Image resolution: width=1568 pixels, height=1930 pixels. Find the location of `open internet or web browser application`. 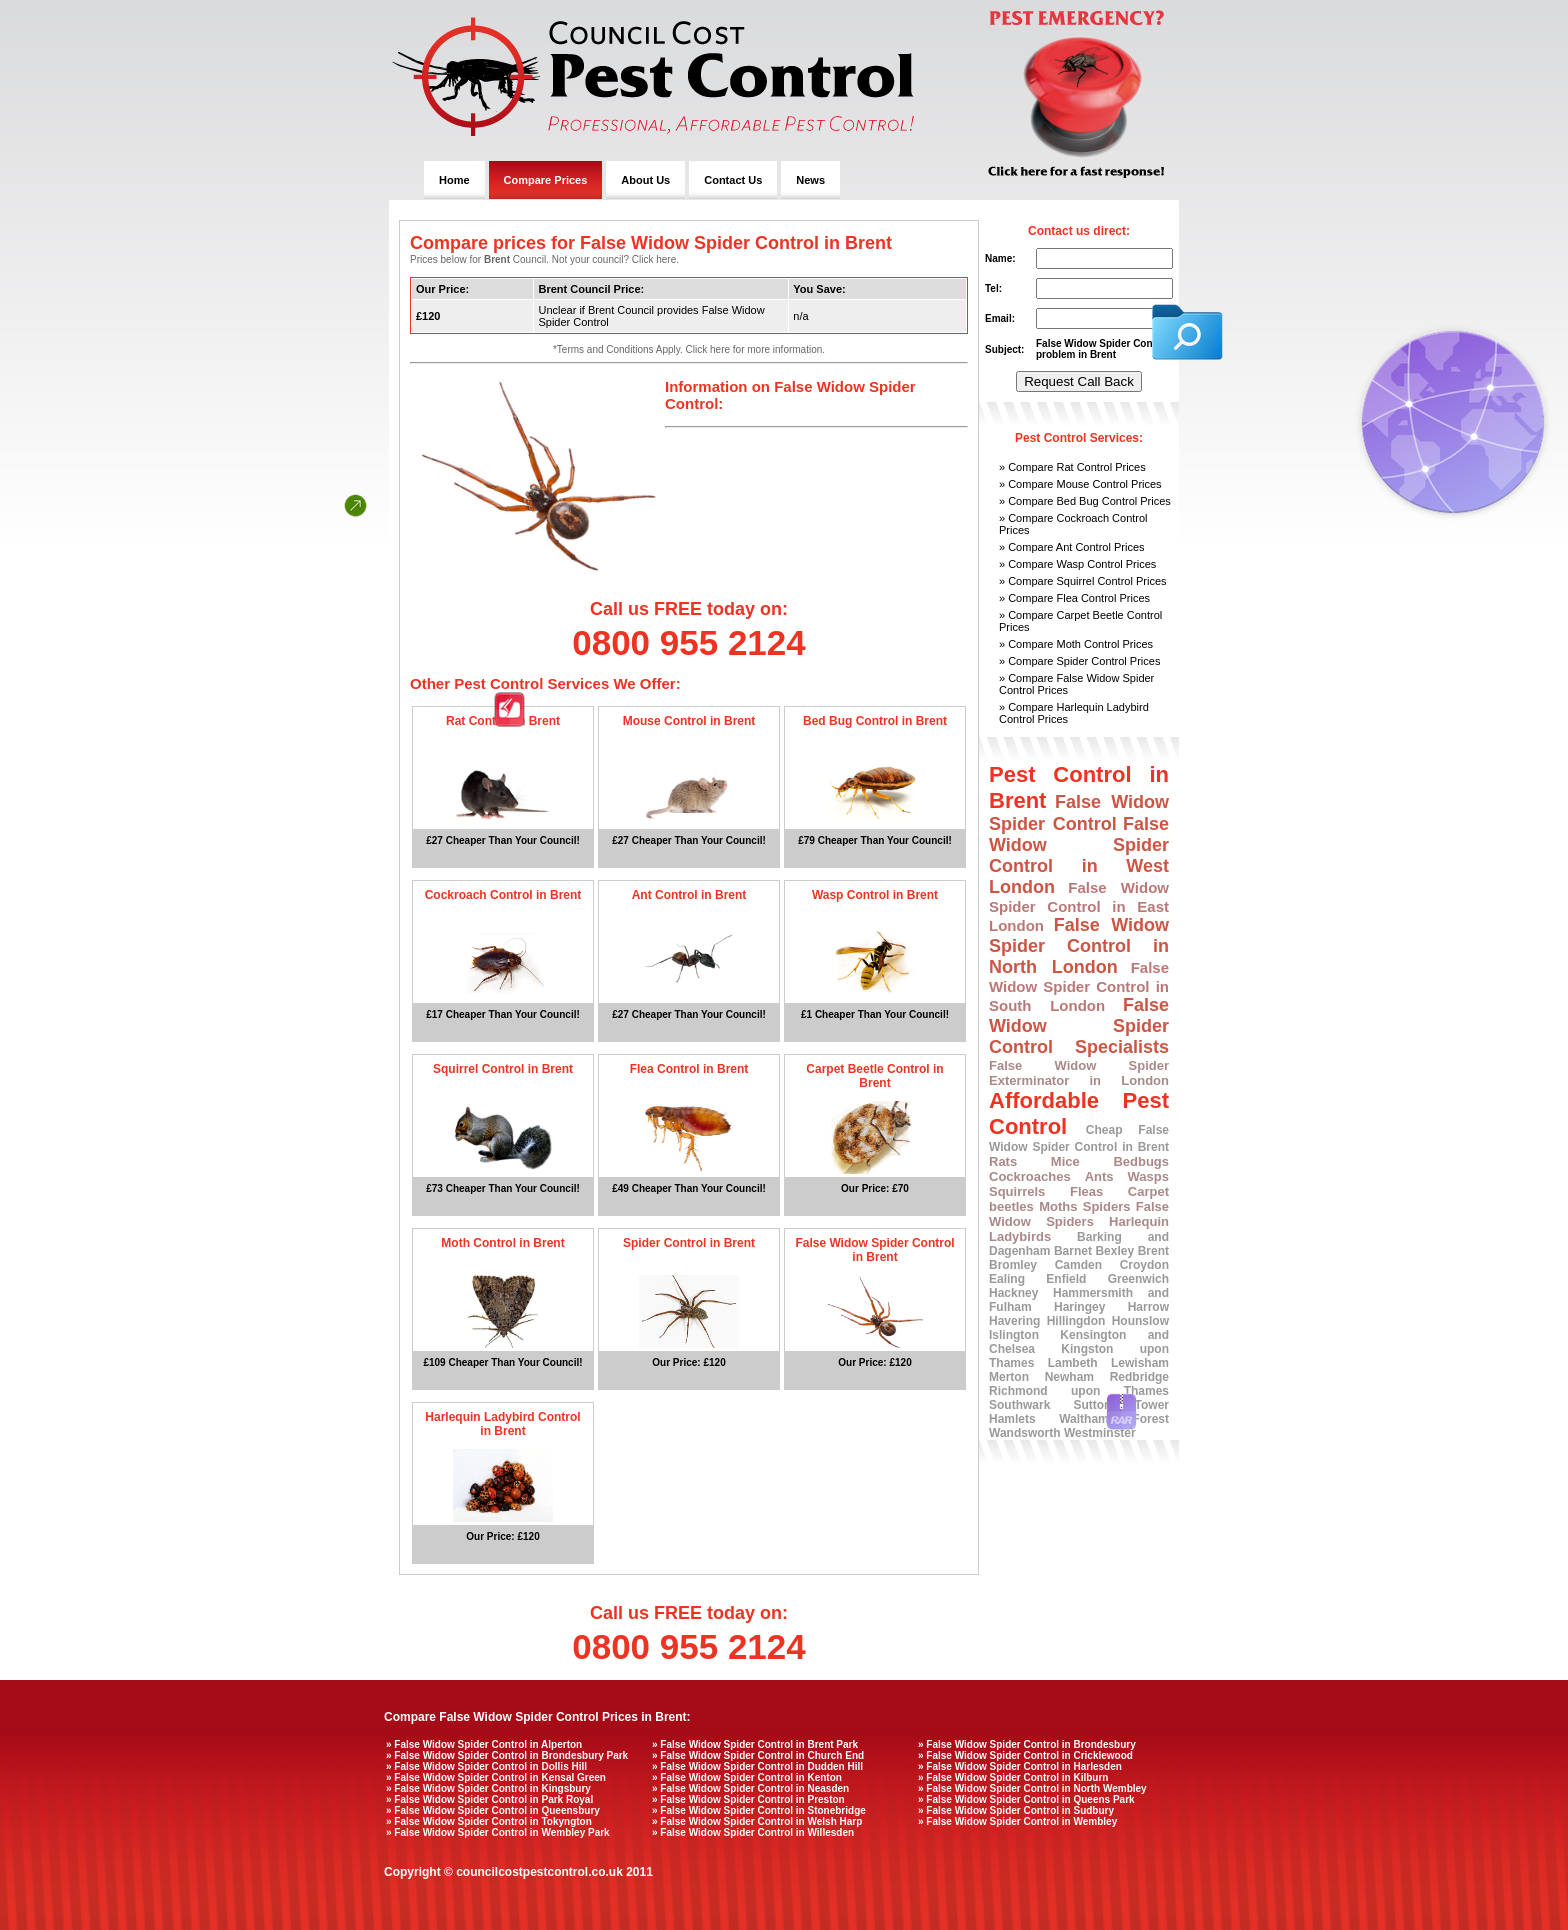

open internet or web browser application is located at coordinates (1453, 422).